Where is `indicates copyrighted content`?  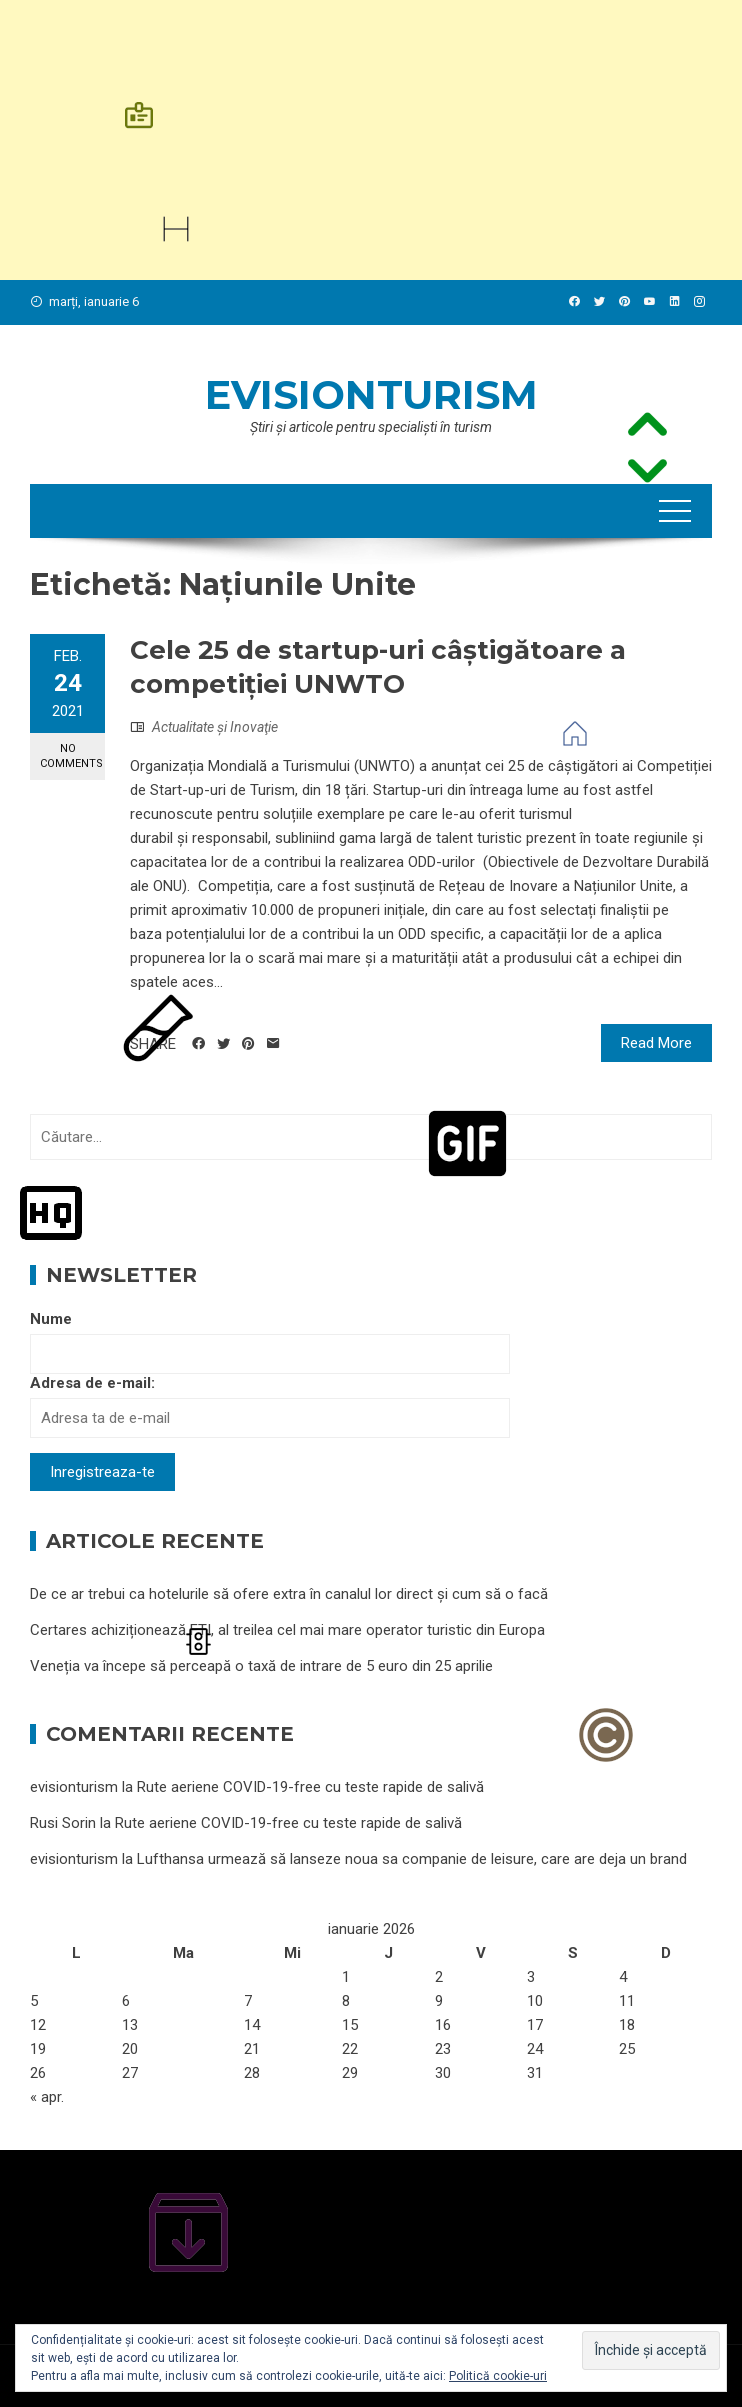
indicates copyrighted content is located at coordinates (606, 1735).